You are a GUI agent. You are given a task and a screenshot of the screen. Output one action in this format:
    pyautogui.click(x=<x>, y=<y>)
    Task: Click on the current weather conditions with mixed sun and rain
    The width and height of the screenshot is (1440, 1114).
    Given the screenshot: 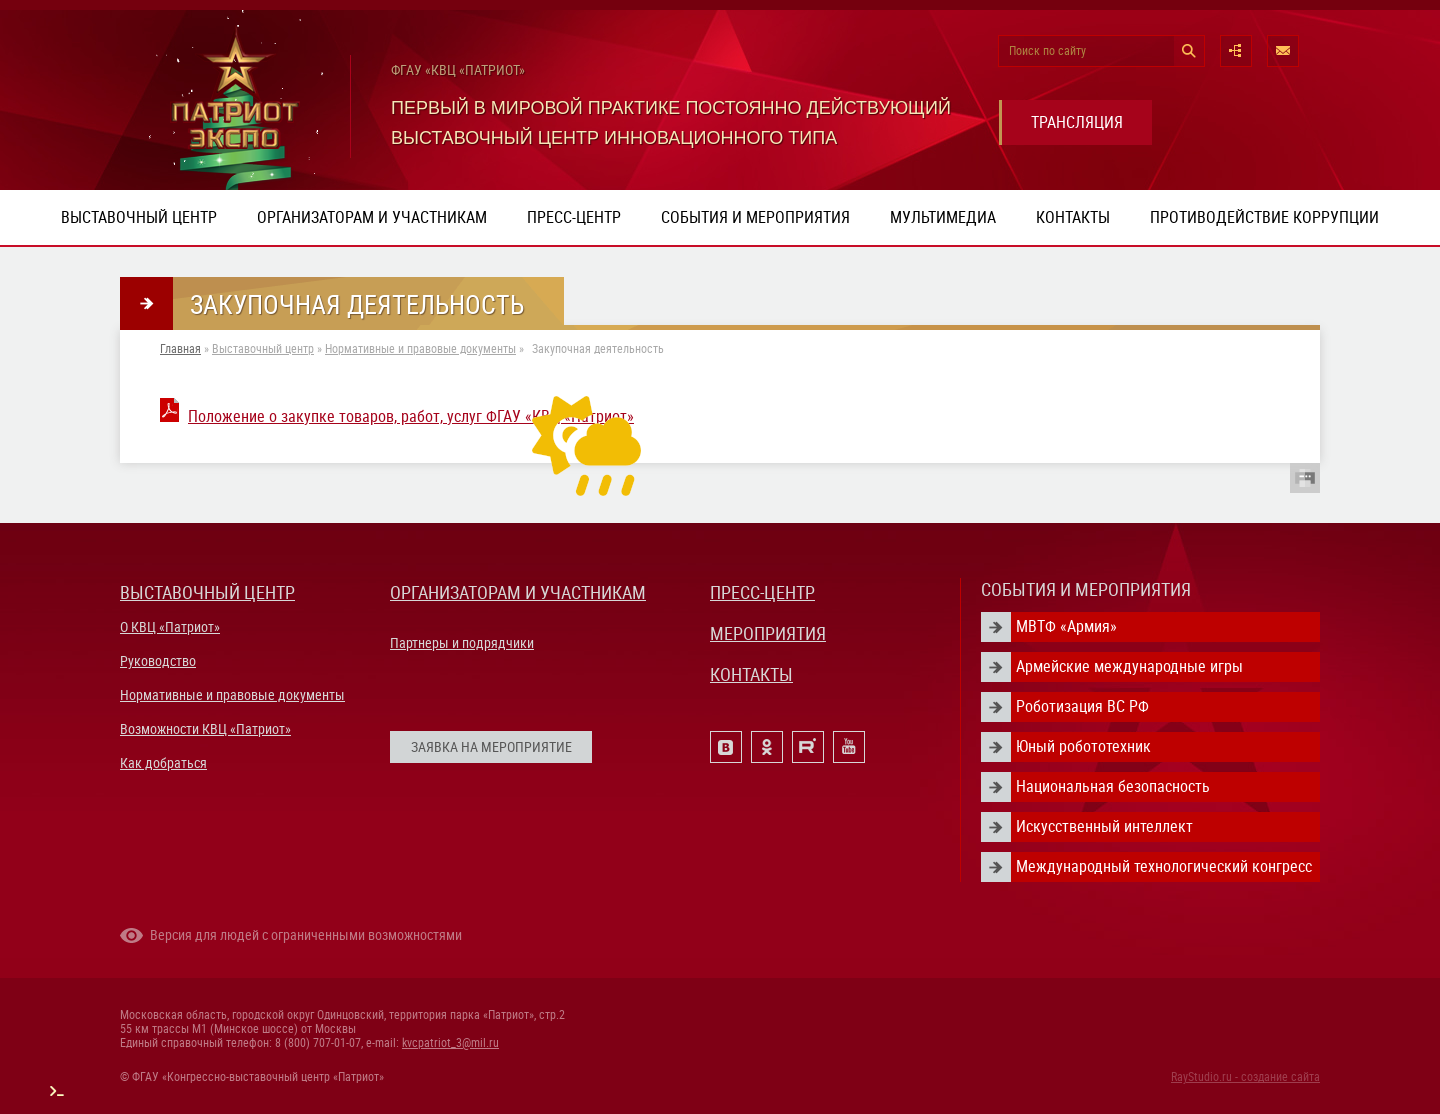 What is the action you would take?
    pyautogui.click(x=586, y=447)
    